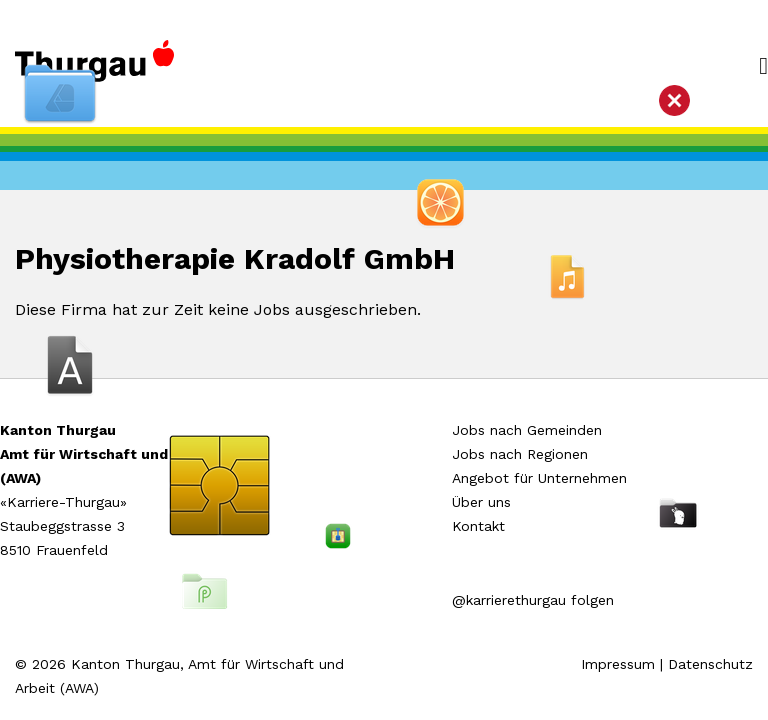  I want to click on folder containing Plan 9 operating system files, so click(678, 514).